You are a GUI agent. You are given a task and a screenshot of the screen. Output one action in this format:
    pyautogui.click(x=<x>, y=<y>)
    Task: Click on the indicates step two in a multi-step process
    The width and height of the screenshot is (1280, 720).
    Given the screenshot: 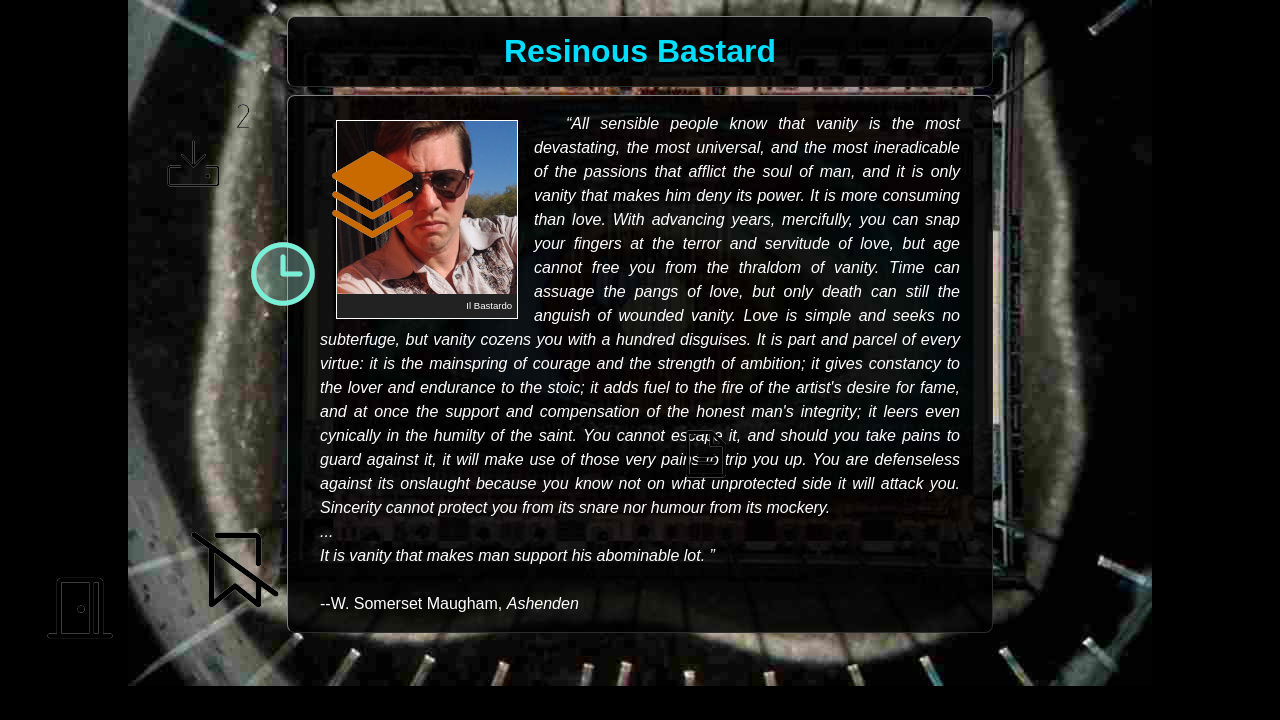 What is the action you would take?
    pyautogui.click(x=243, y=116)
    